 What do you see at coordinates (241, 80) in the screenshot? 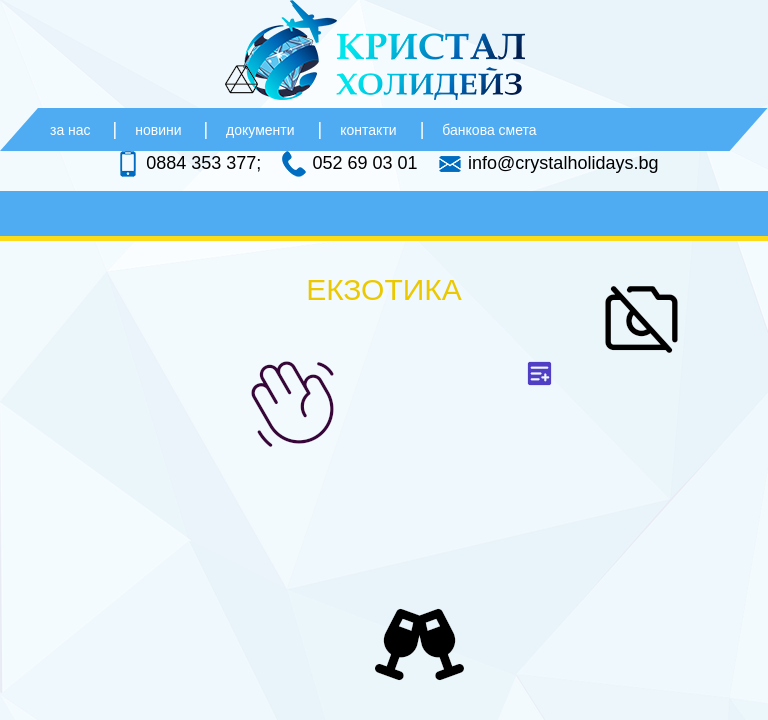
I see `access google drive files and storage` at bounding box center [241, 80].